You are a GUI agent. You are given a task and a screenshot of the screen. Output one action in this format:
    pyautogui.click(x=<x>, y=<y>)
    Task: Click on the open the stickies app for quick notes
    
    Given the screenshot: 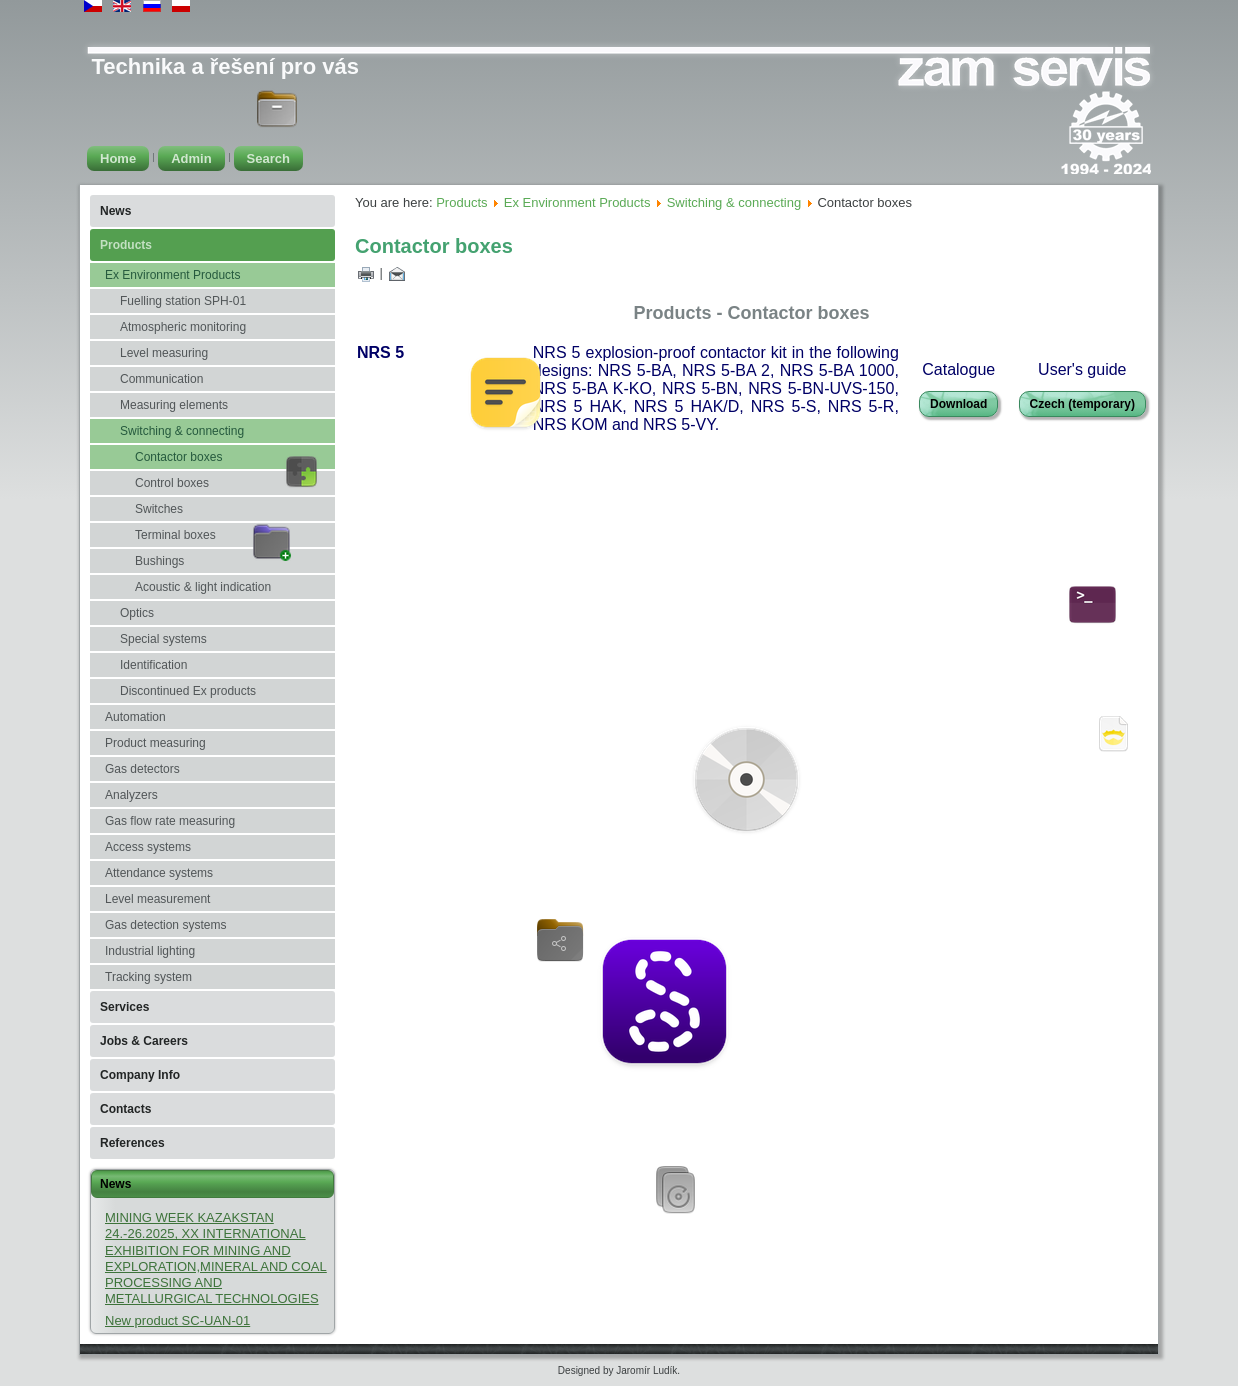 What is the action you would take?
    pyautogui.click(x=505, y=392)
    